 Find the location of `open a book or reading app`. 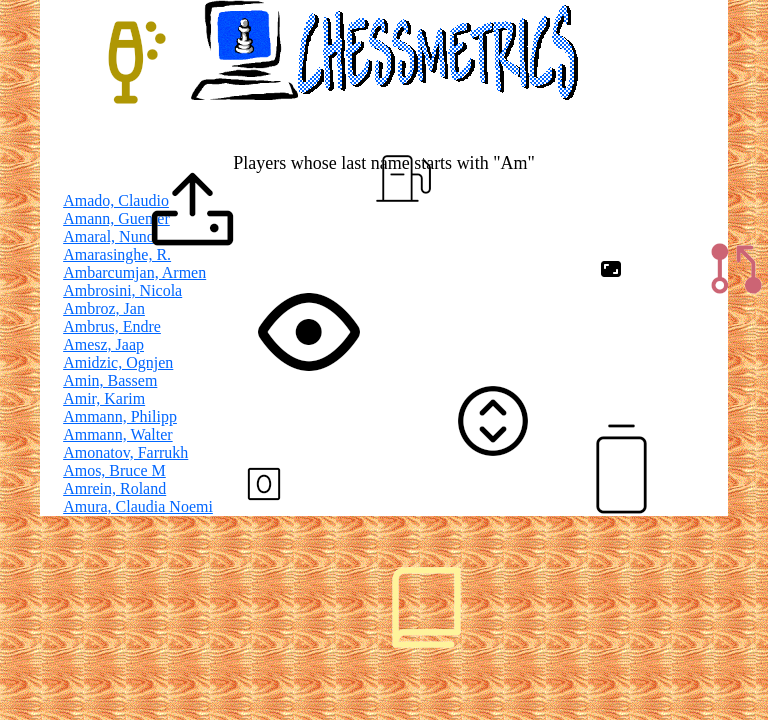

open a book or reading app is located at coordinates (426, 607).